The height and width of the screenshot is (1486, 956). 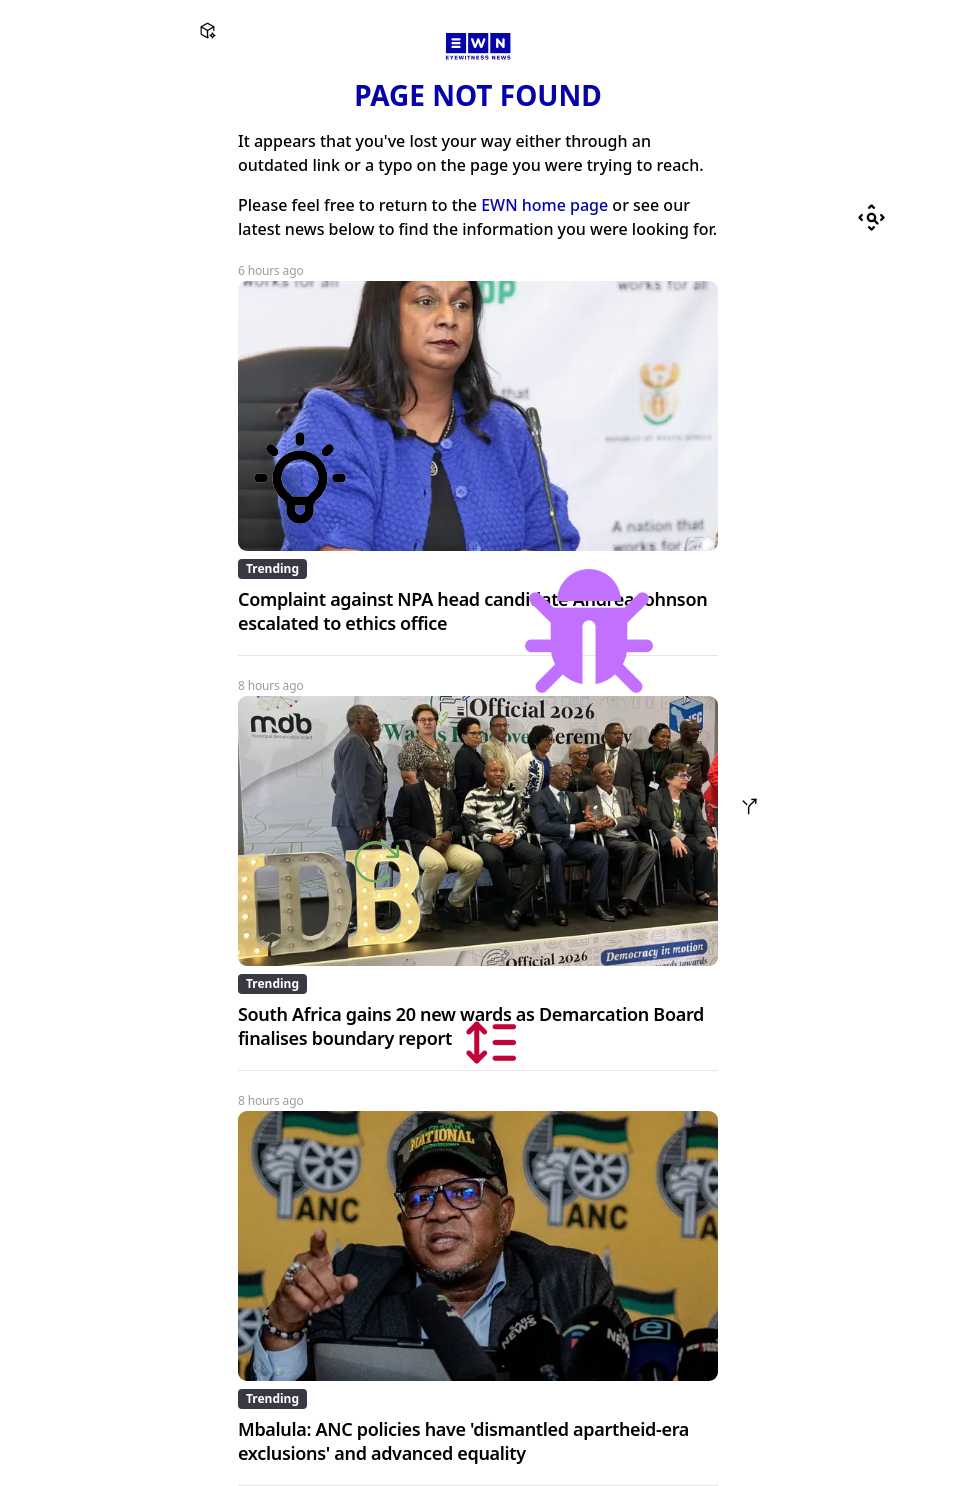 I want to click on bear right at the fork, so click(x=749, y=806).